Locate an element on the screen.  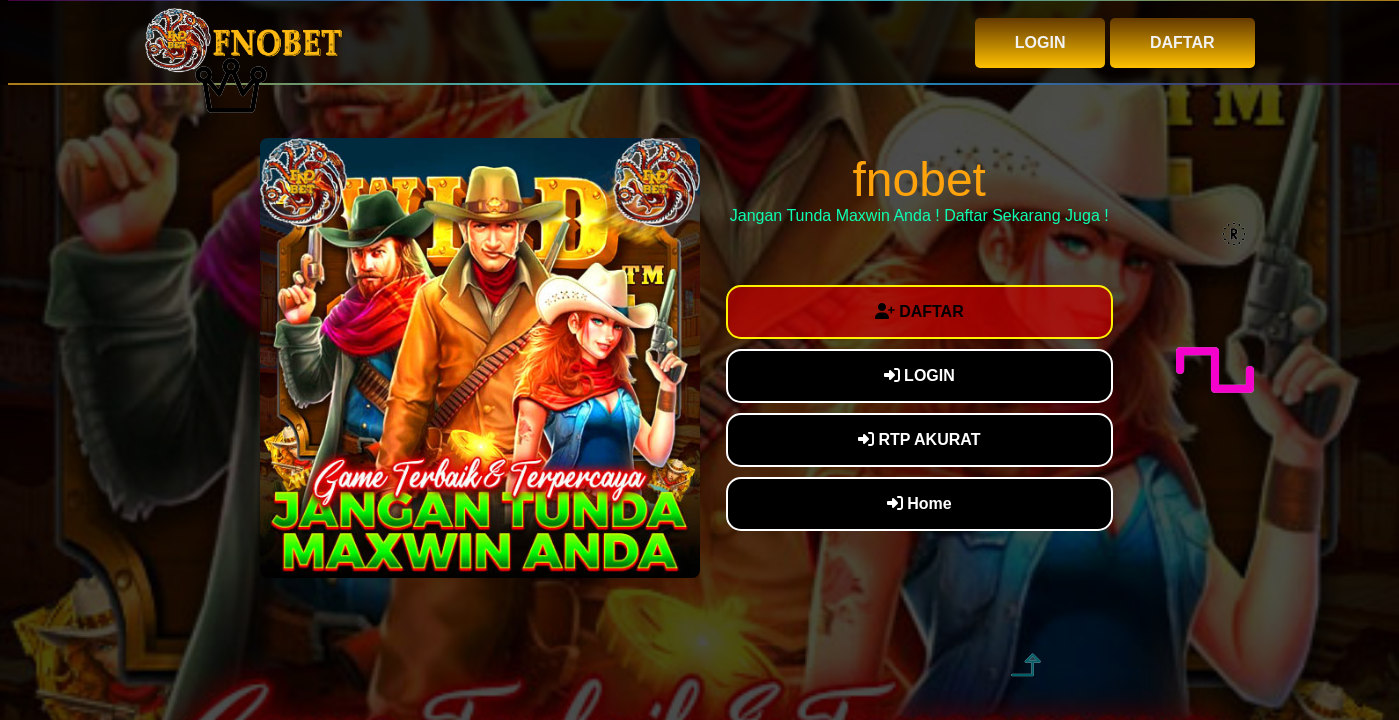
indicates registered trademark or rights reserved is located at coordinates (1234, 234).